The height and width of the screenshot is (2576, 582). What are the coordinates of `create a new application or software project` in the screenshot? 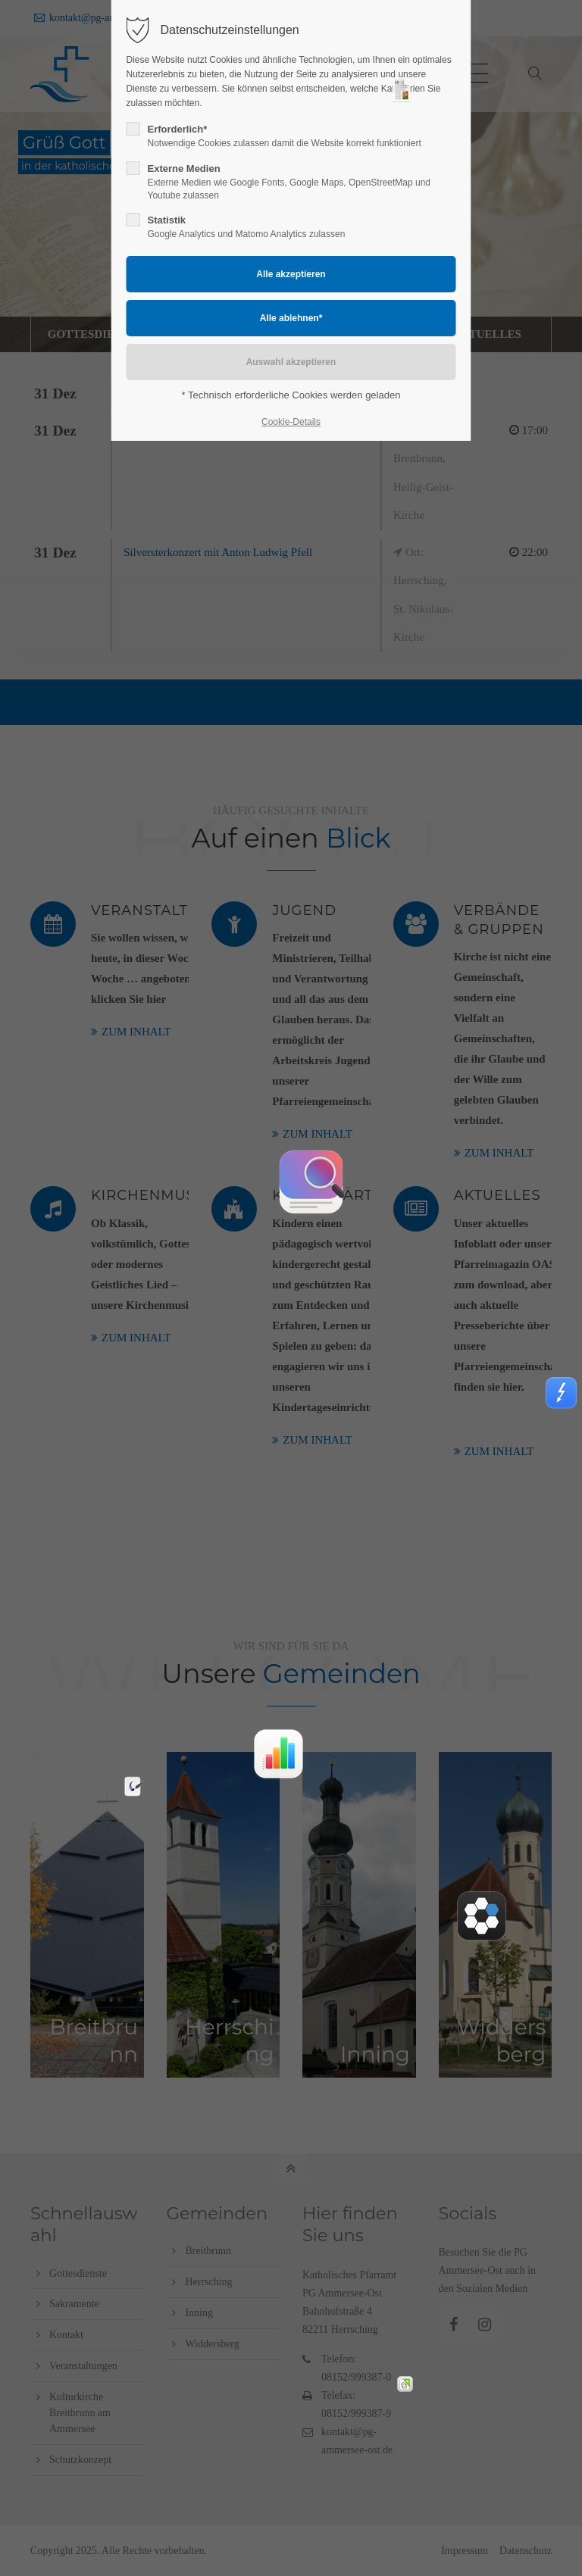 It's located at (133, 1786).